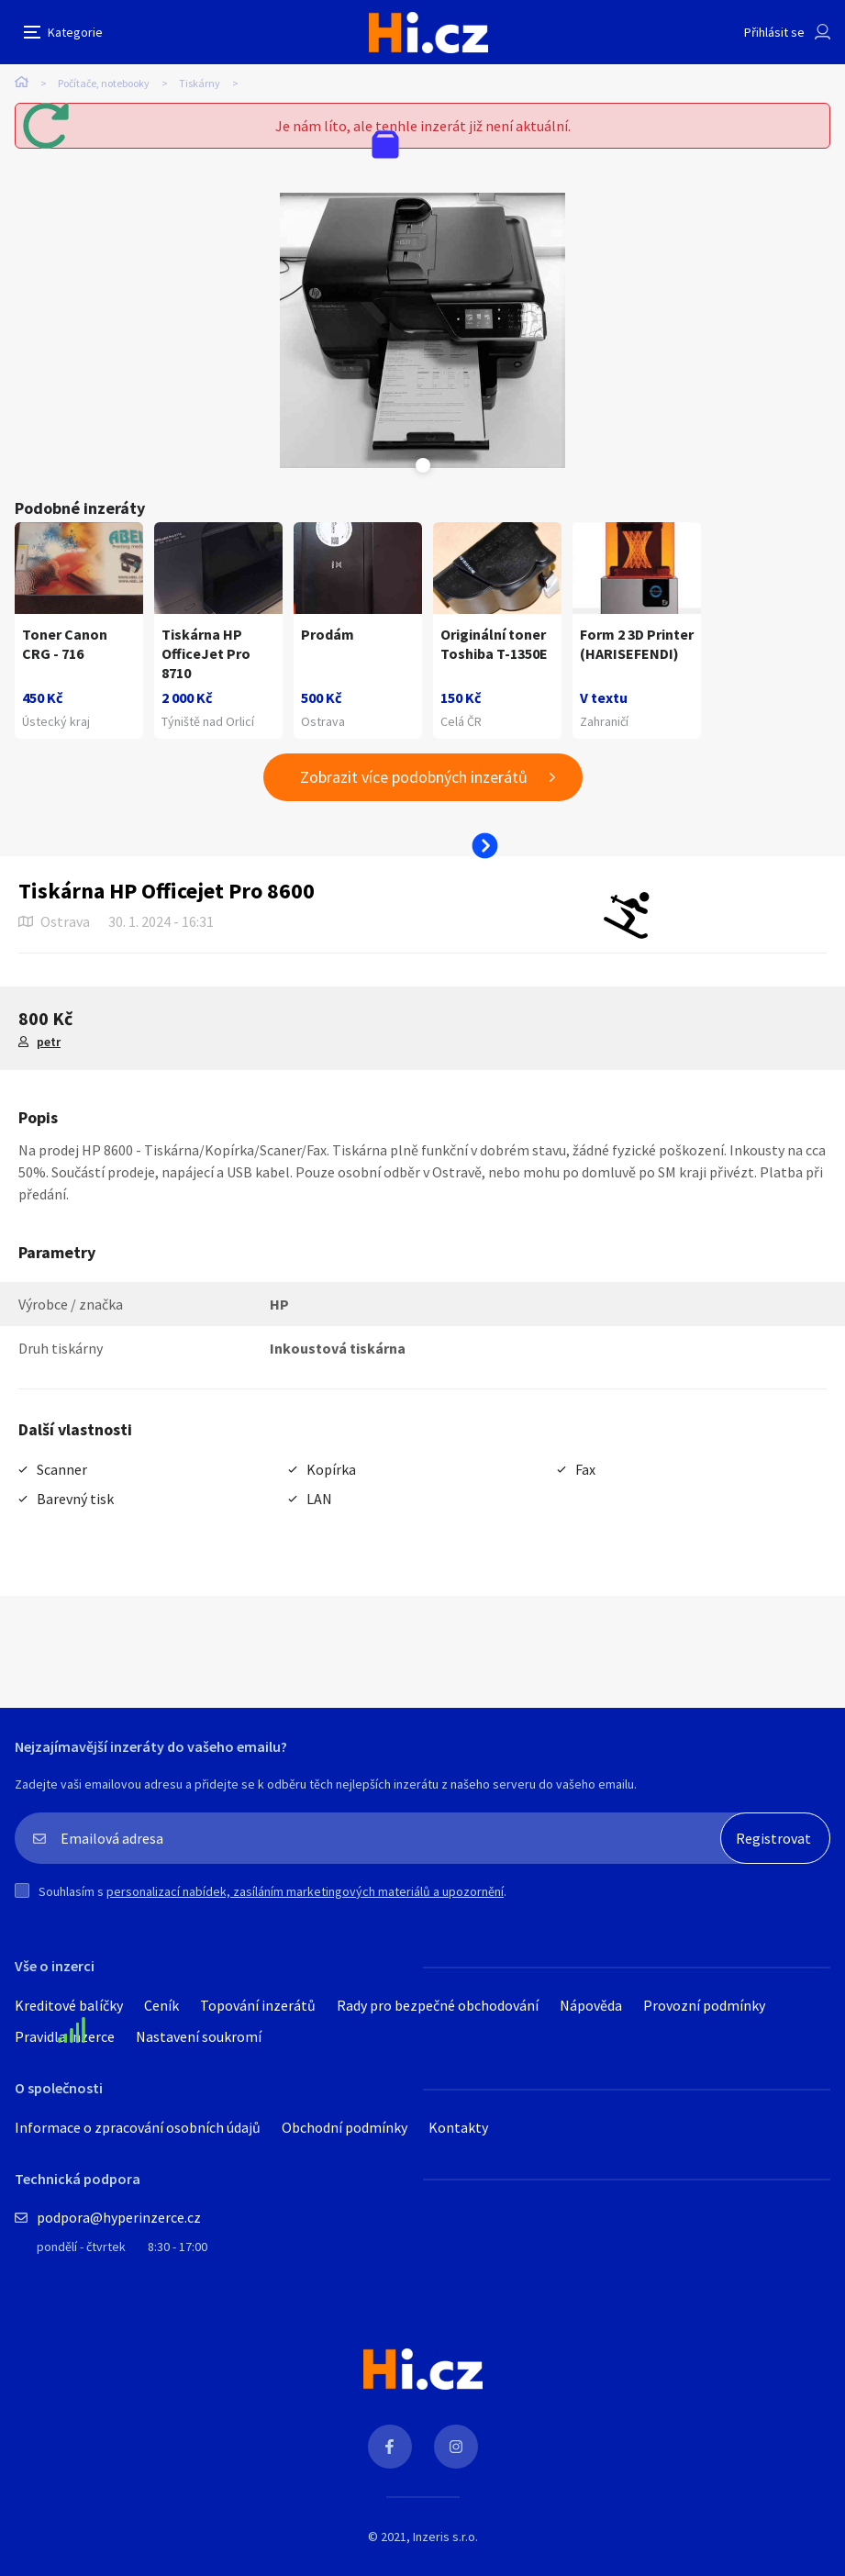 The width and height of the screenshot is (845, 2576). What do you see at coordinates (46, 126) in the screenshot?
I see `redo the last action` at bounding box center [46, 126].